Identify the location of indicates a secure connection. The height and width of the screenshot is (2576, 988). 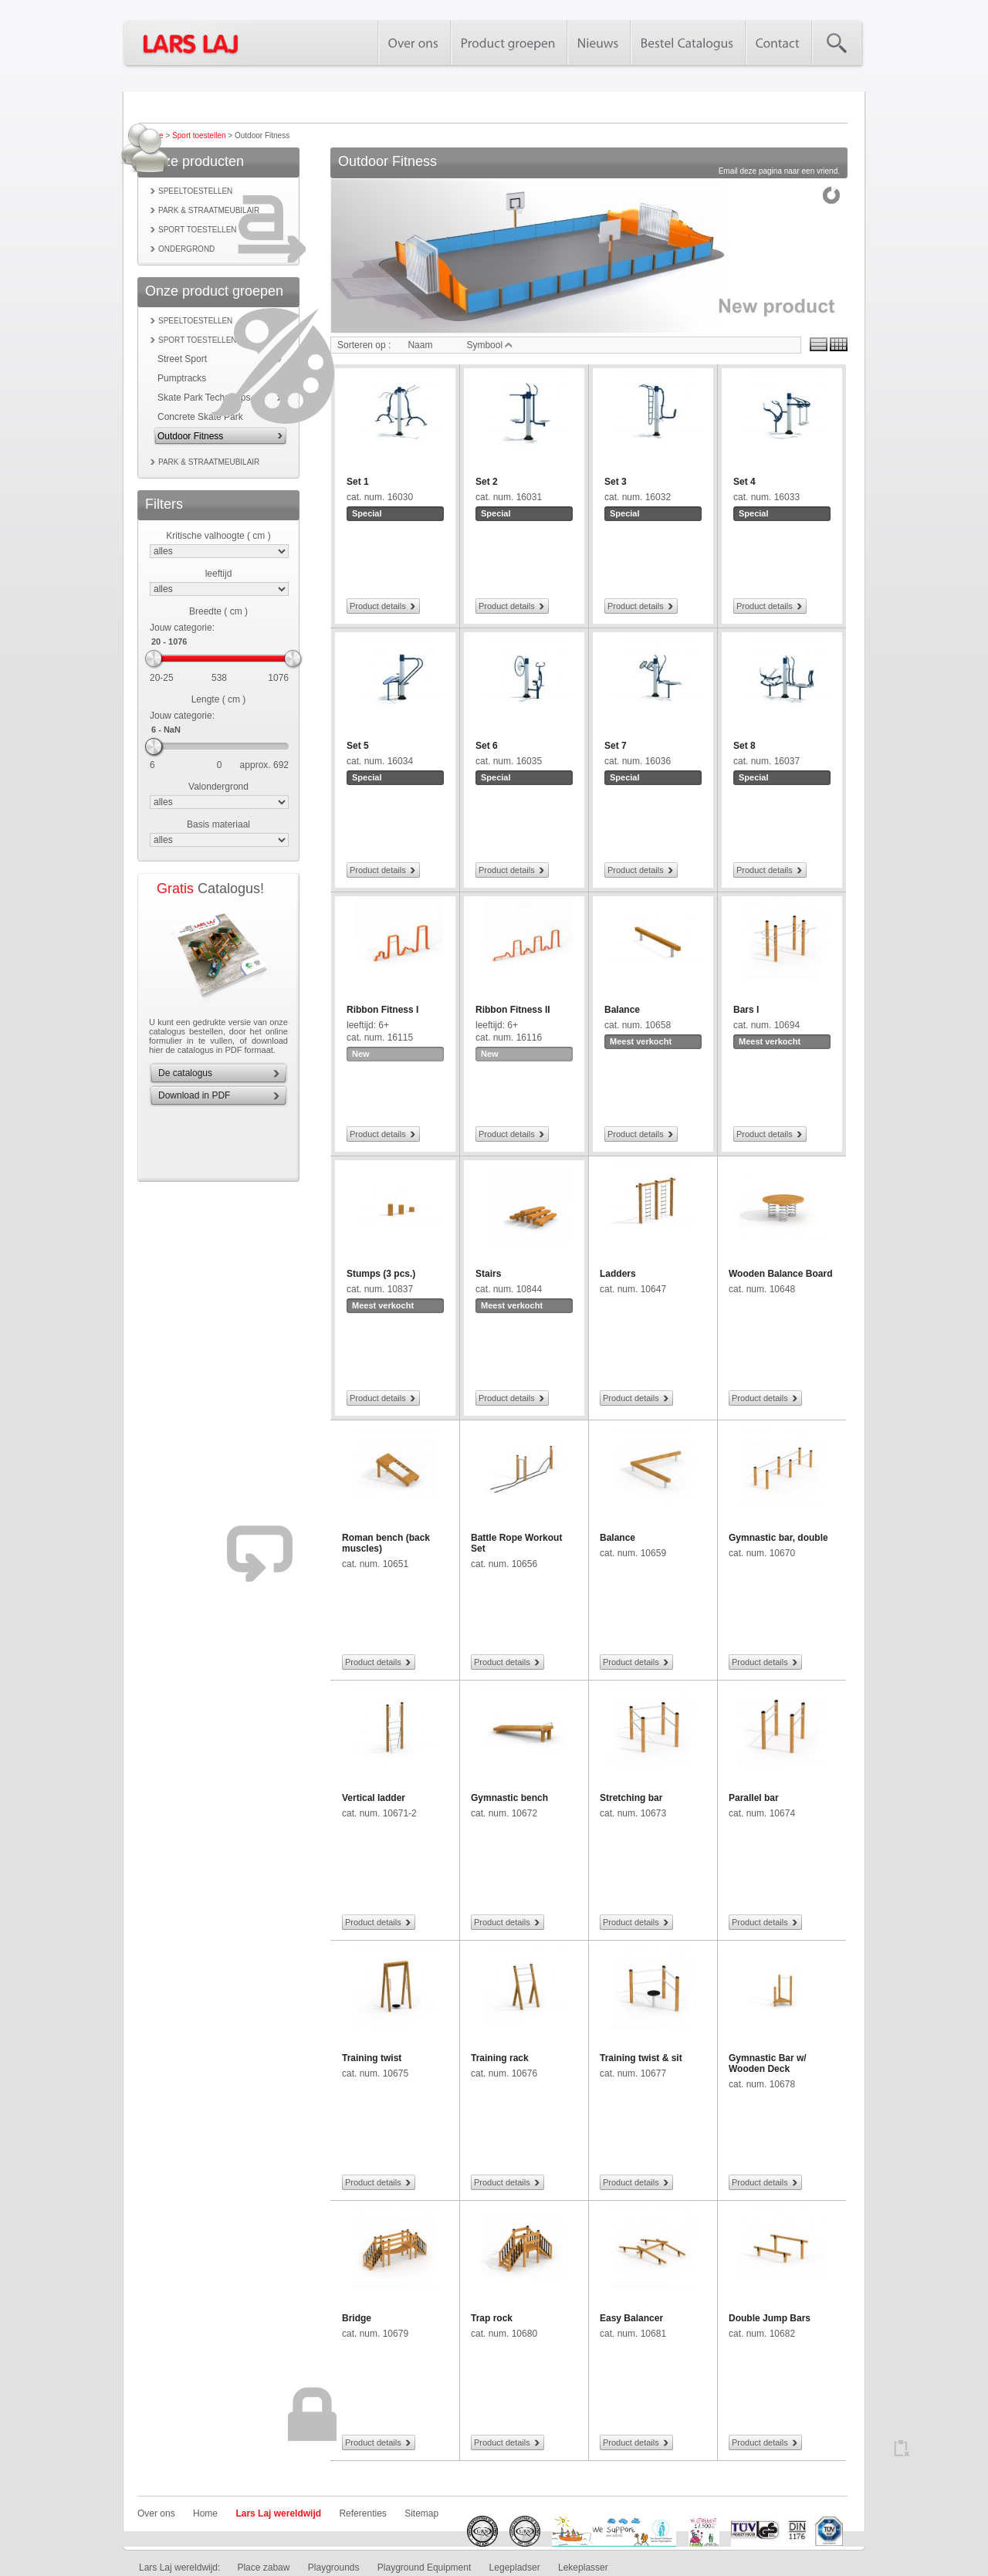
(312, 2416).